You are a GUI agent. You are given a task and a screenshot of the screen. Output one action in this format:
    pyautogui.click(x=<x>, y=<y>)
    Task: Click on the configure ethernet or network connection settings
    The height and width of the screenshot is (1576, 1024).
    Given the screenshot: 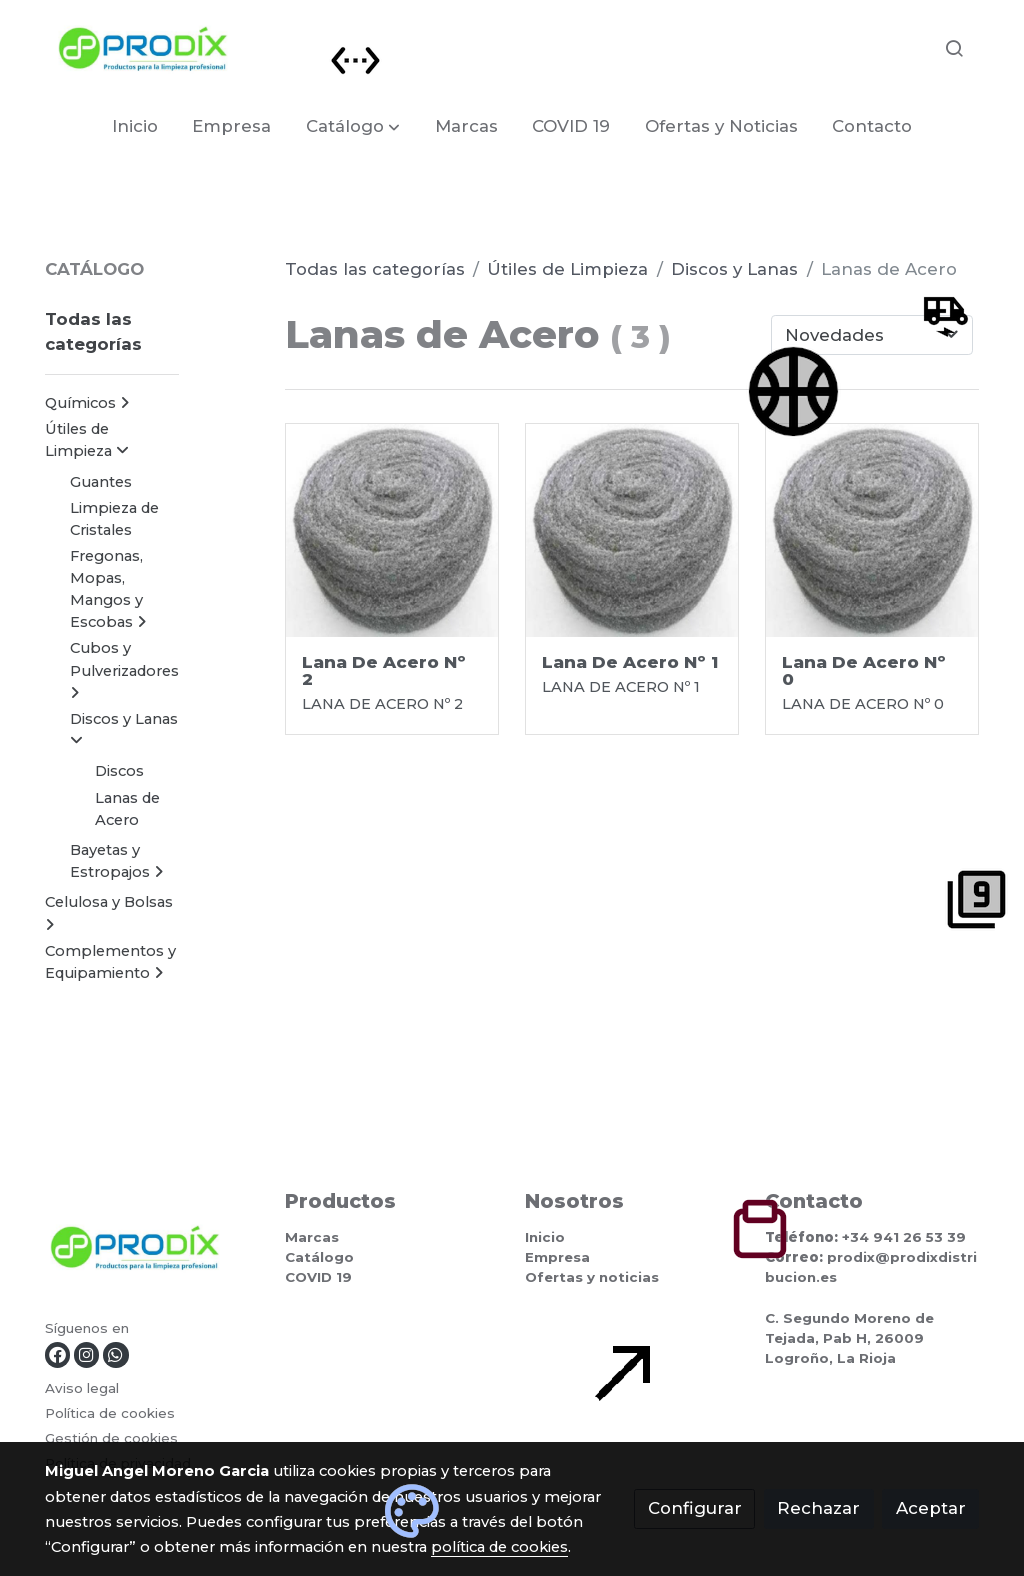 What is the action you would take?
    pyautogui.click(x=355, y=60)
    